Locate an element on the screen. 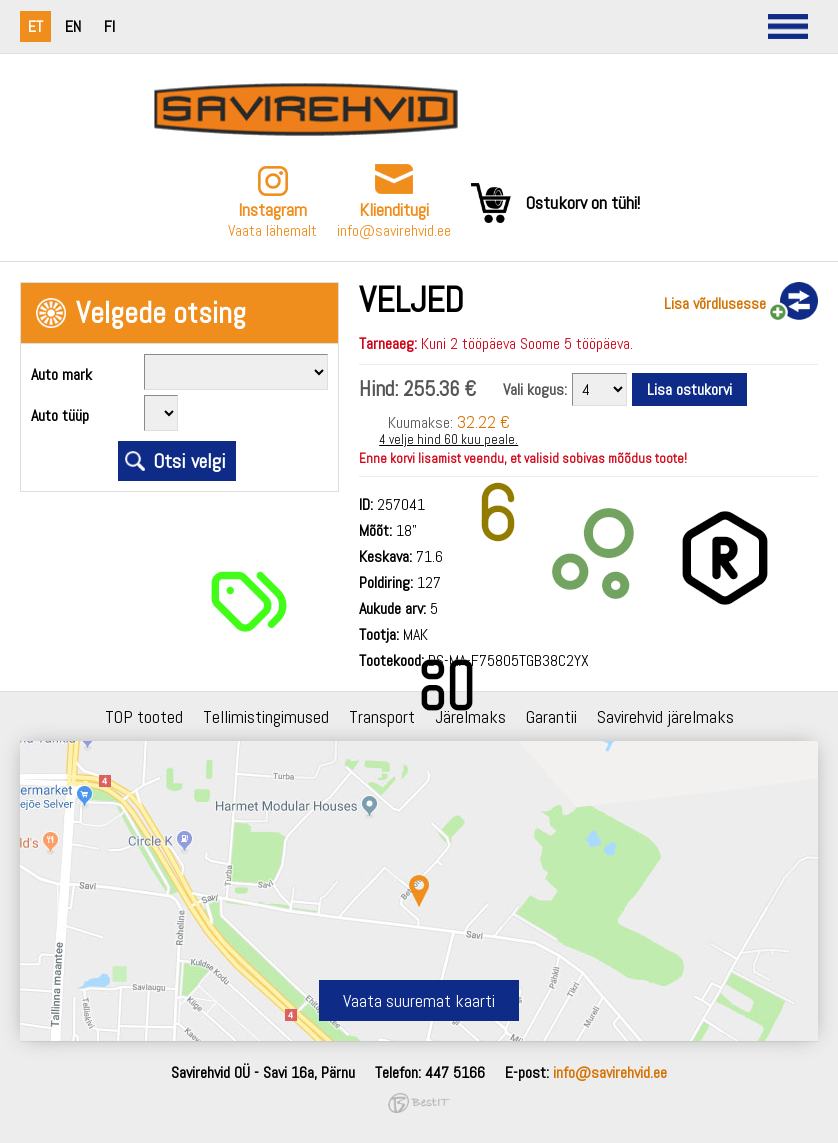  switch to layout view is located at coordinates (447, 685).